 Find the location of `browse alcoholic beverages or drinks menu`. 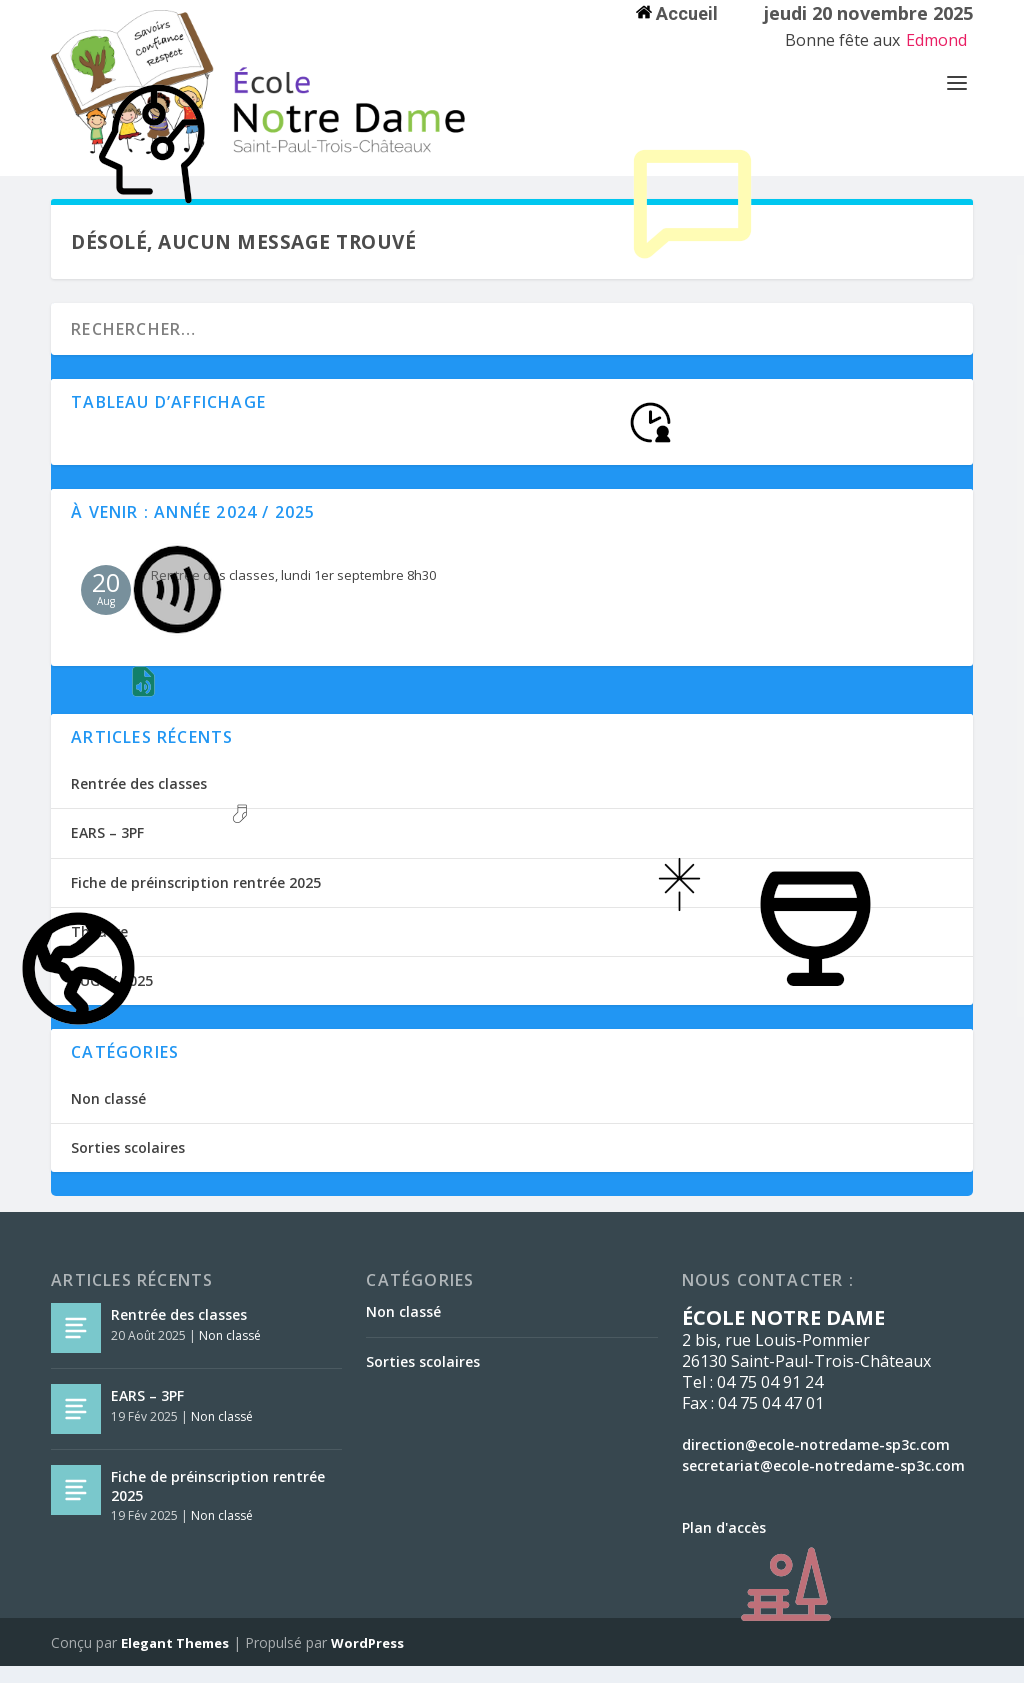

browse alcoholic beverages or drinks menu is located at coordinates (815, 926).